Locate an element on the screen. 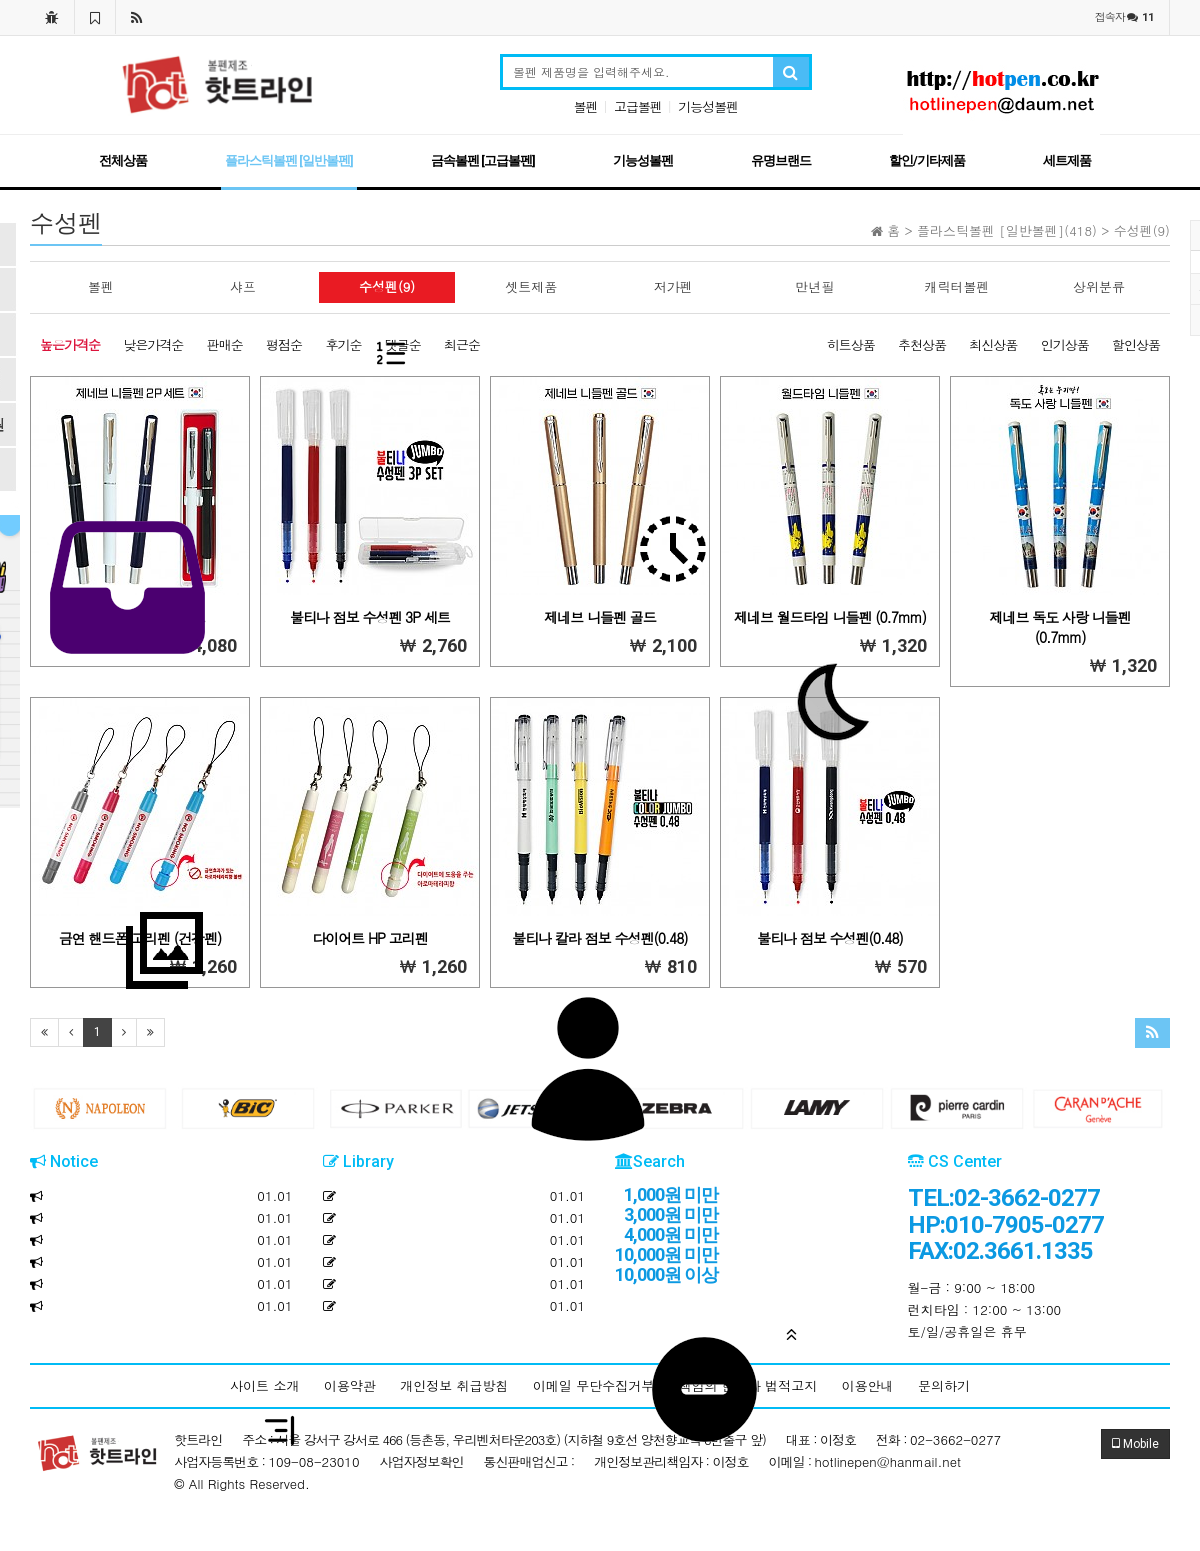  view your profile is located at coordinates (588, 1069).